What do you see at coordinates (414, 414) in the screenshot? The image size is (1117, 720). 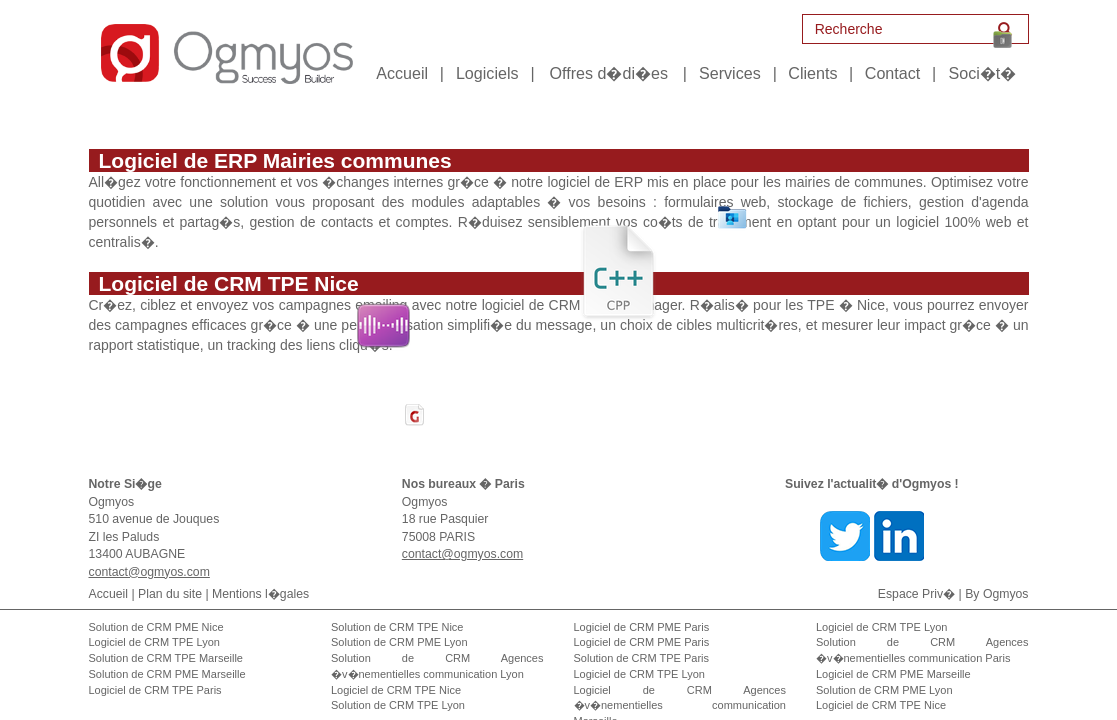 I see `a G-code file used for CNC or 3D printing instructions` at bounding box center [414, 414].